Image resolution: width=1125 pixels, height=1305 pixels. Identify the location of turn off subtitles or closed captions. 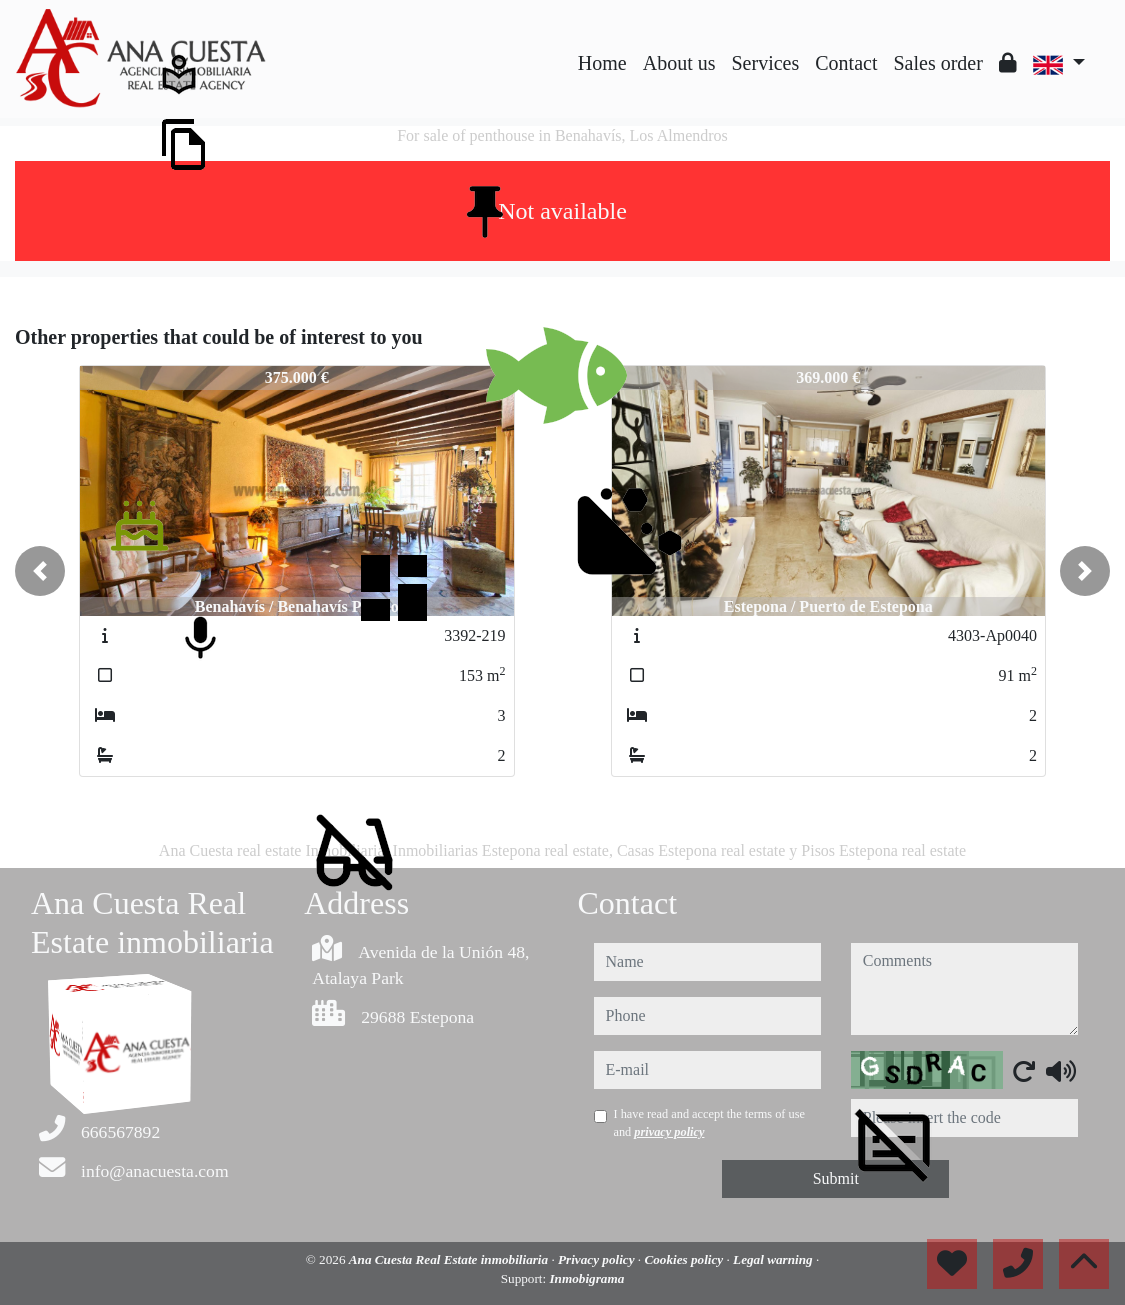
(894, 1143).